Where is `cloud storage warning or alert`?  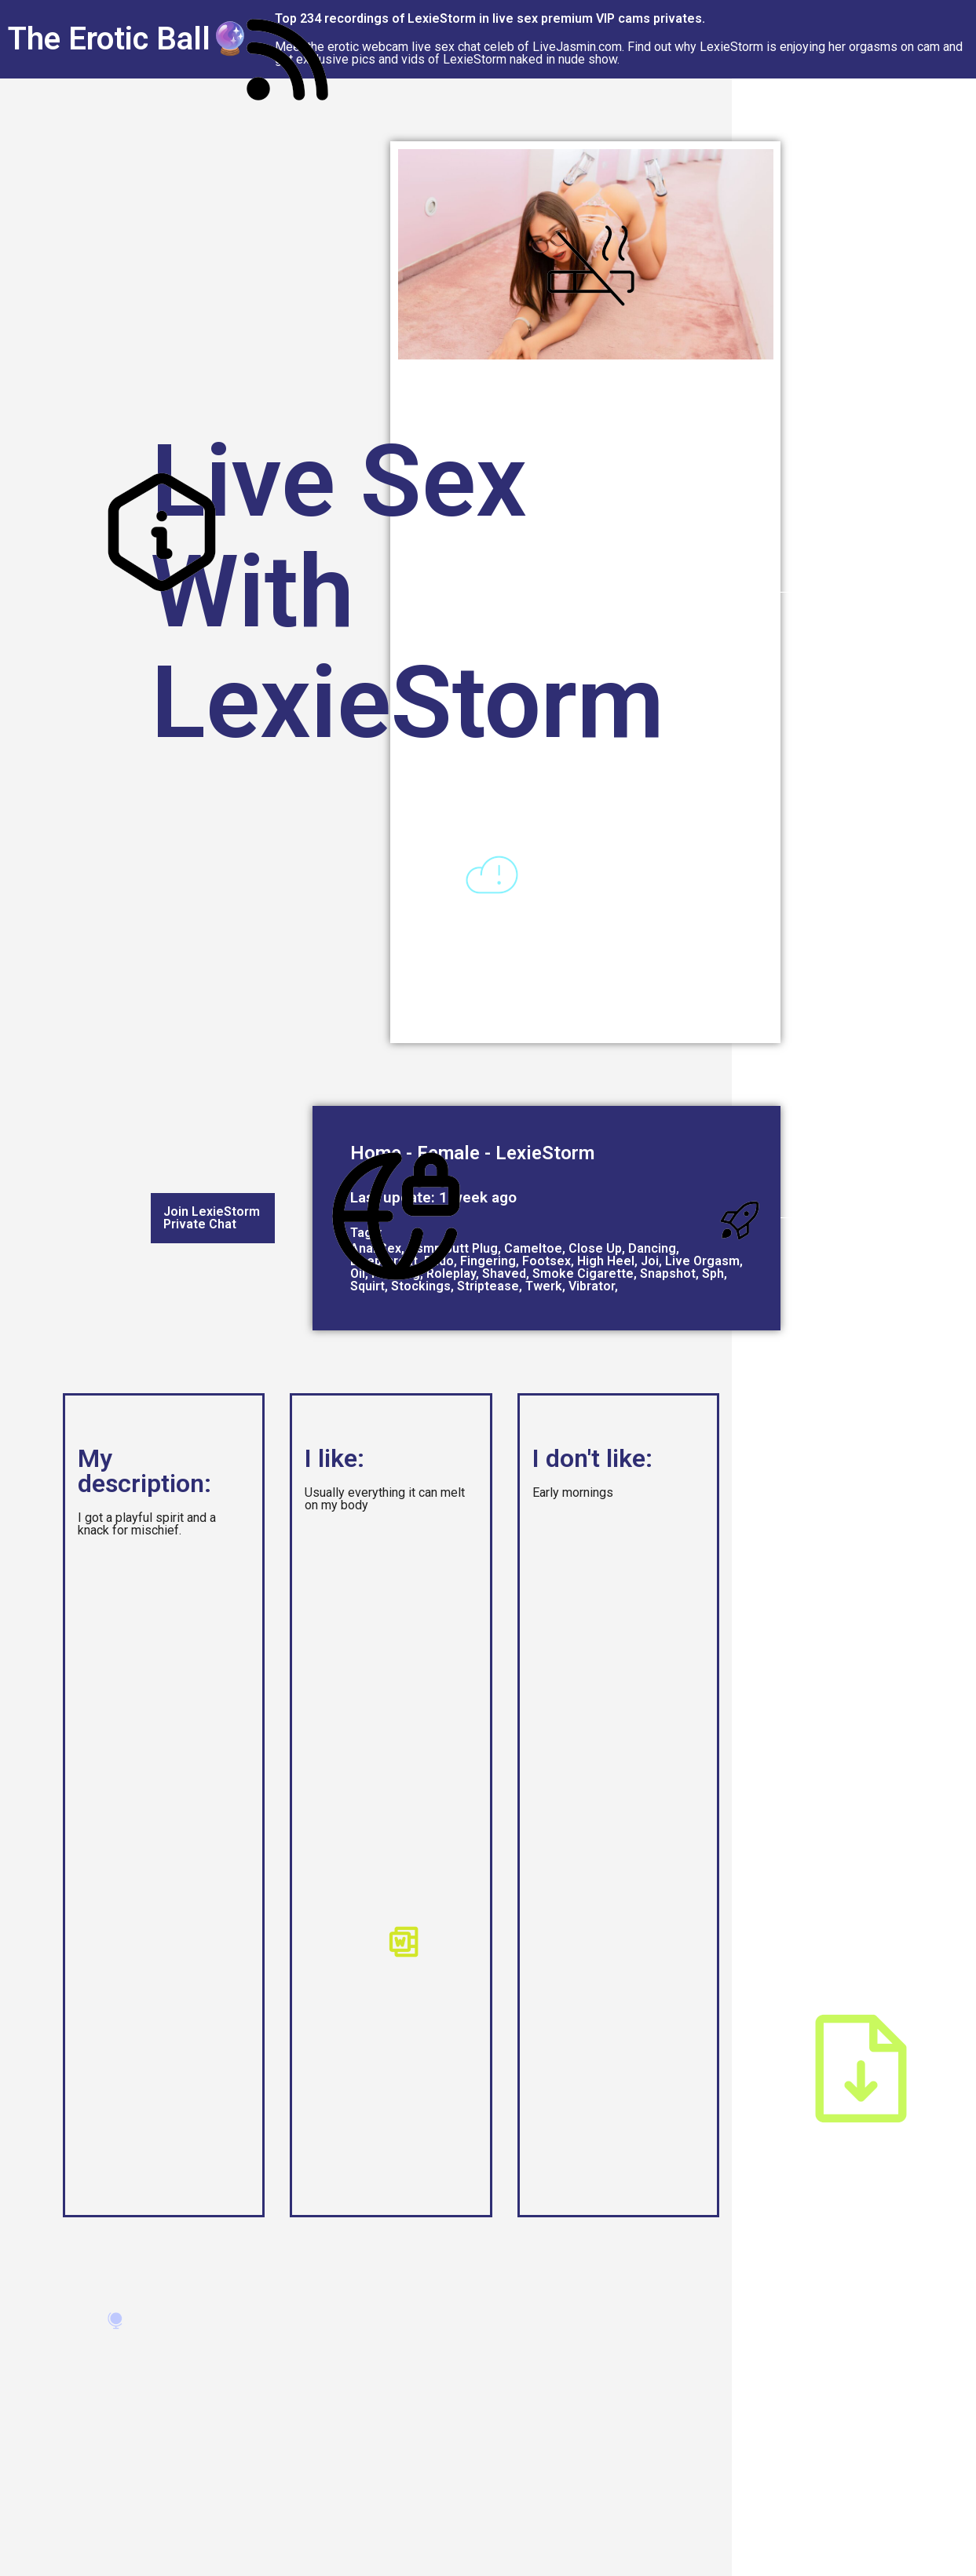 cloud storage warning or alert is located at coordinates (492, 874).